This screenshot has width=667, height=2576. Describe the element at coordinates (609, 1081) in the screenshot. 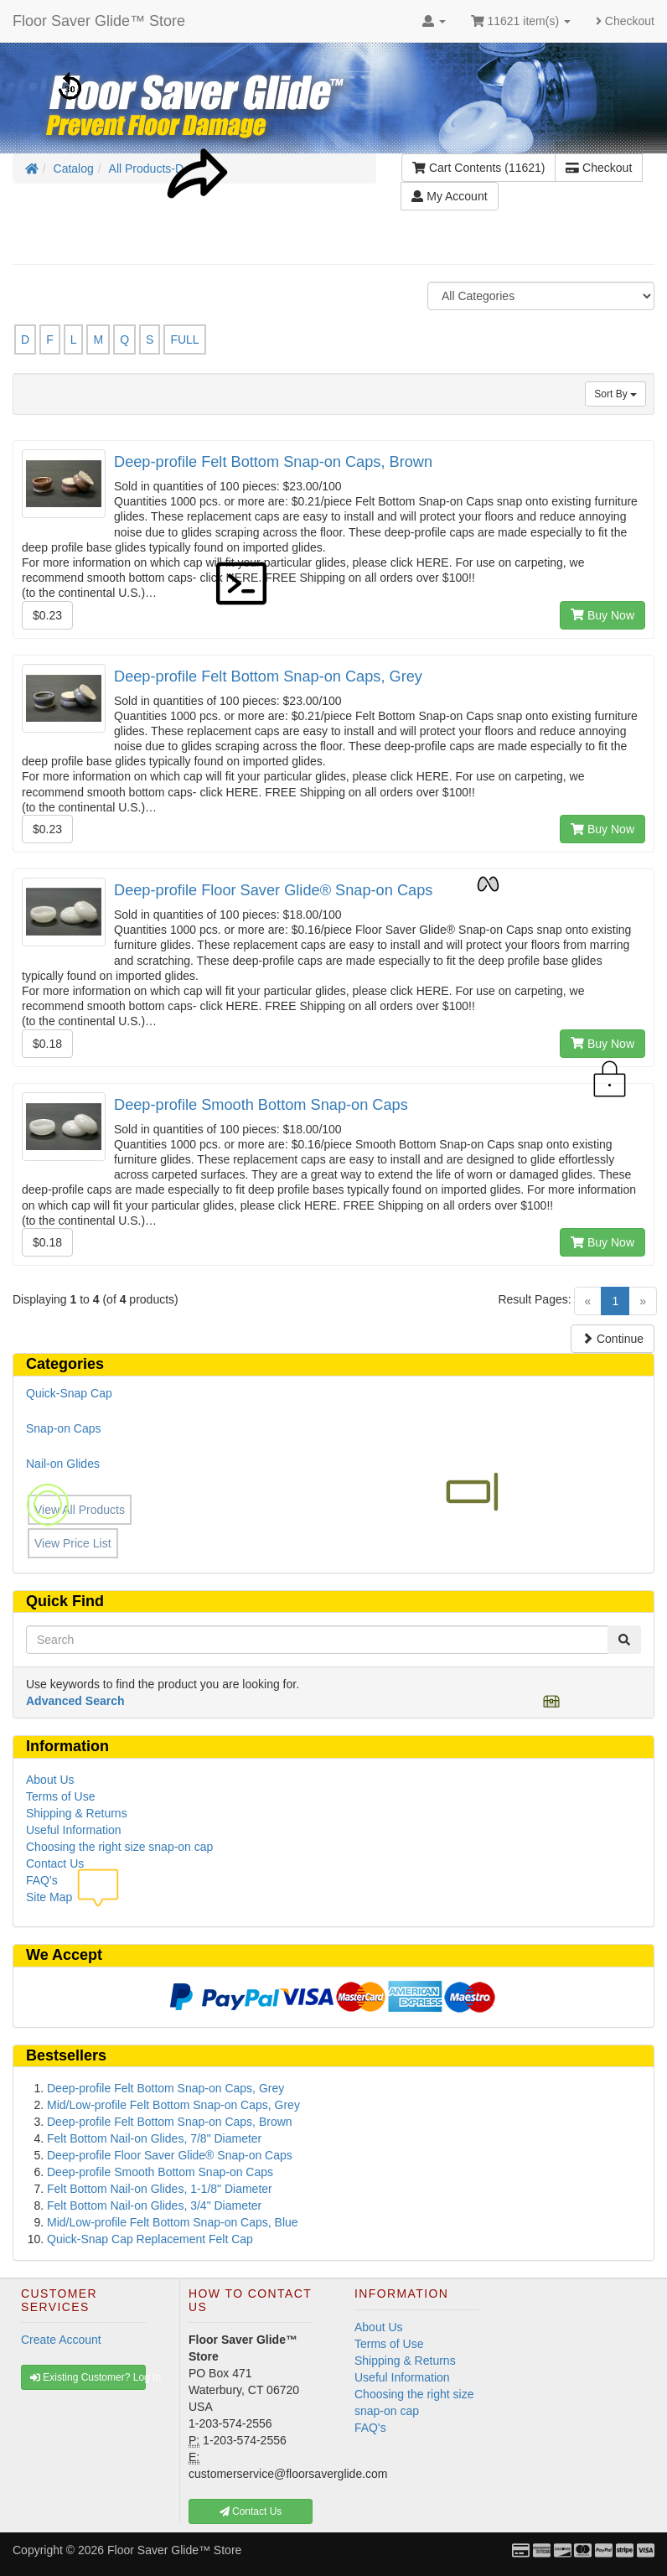

I see `lock or secure this item` at that location.